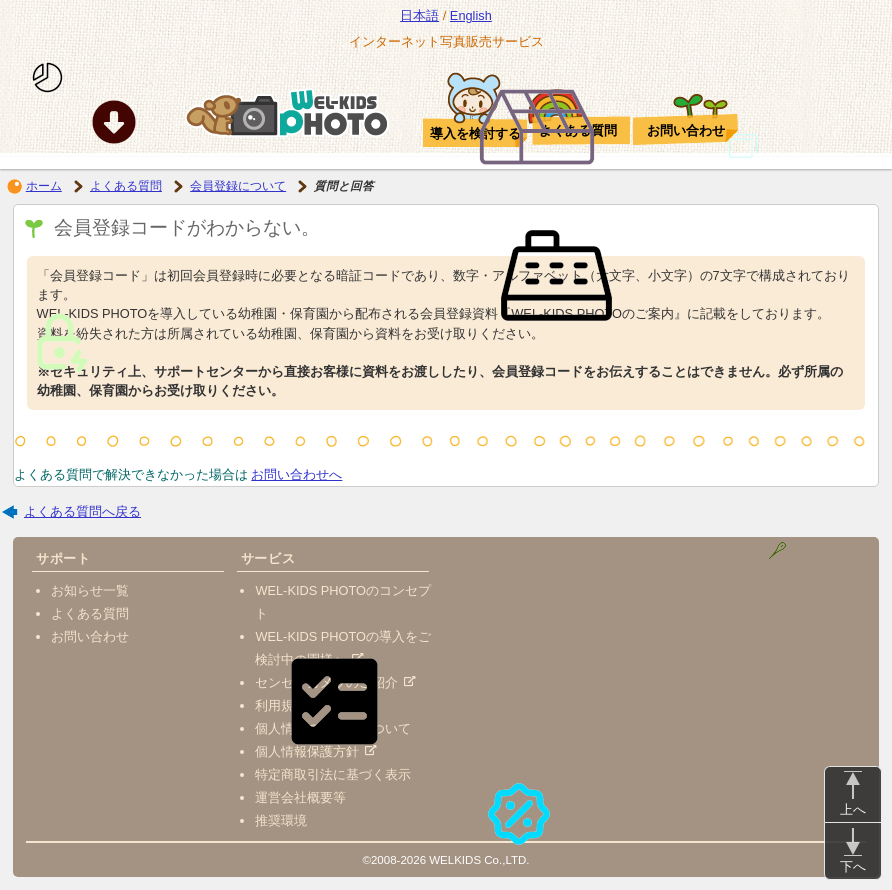 Image resolution: width=892 pixels, height=890 pixels. I want to click on view stacked cards or layers, so click(743, 146).